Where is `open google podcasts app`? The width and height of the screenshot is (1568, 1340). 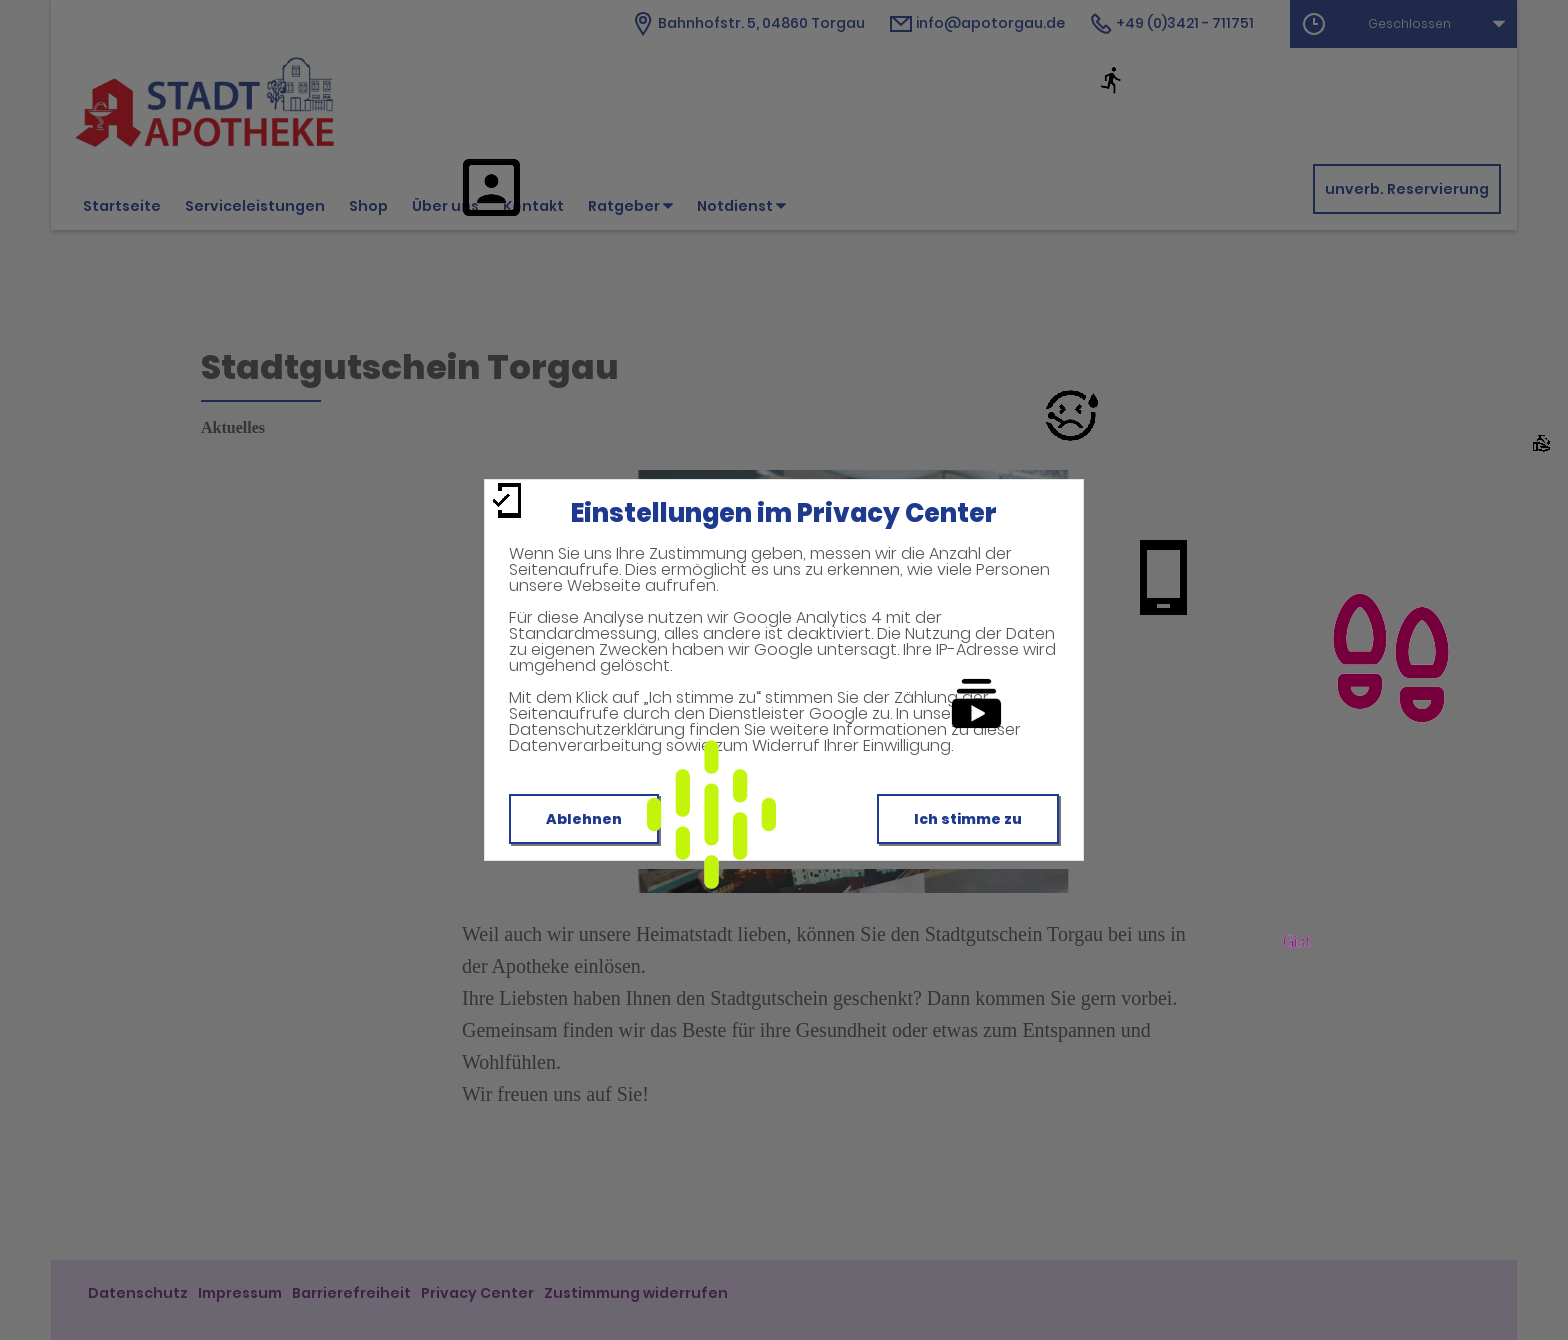
open google podcasts app is located at coordinates (711, 814).